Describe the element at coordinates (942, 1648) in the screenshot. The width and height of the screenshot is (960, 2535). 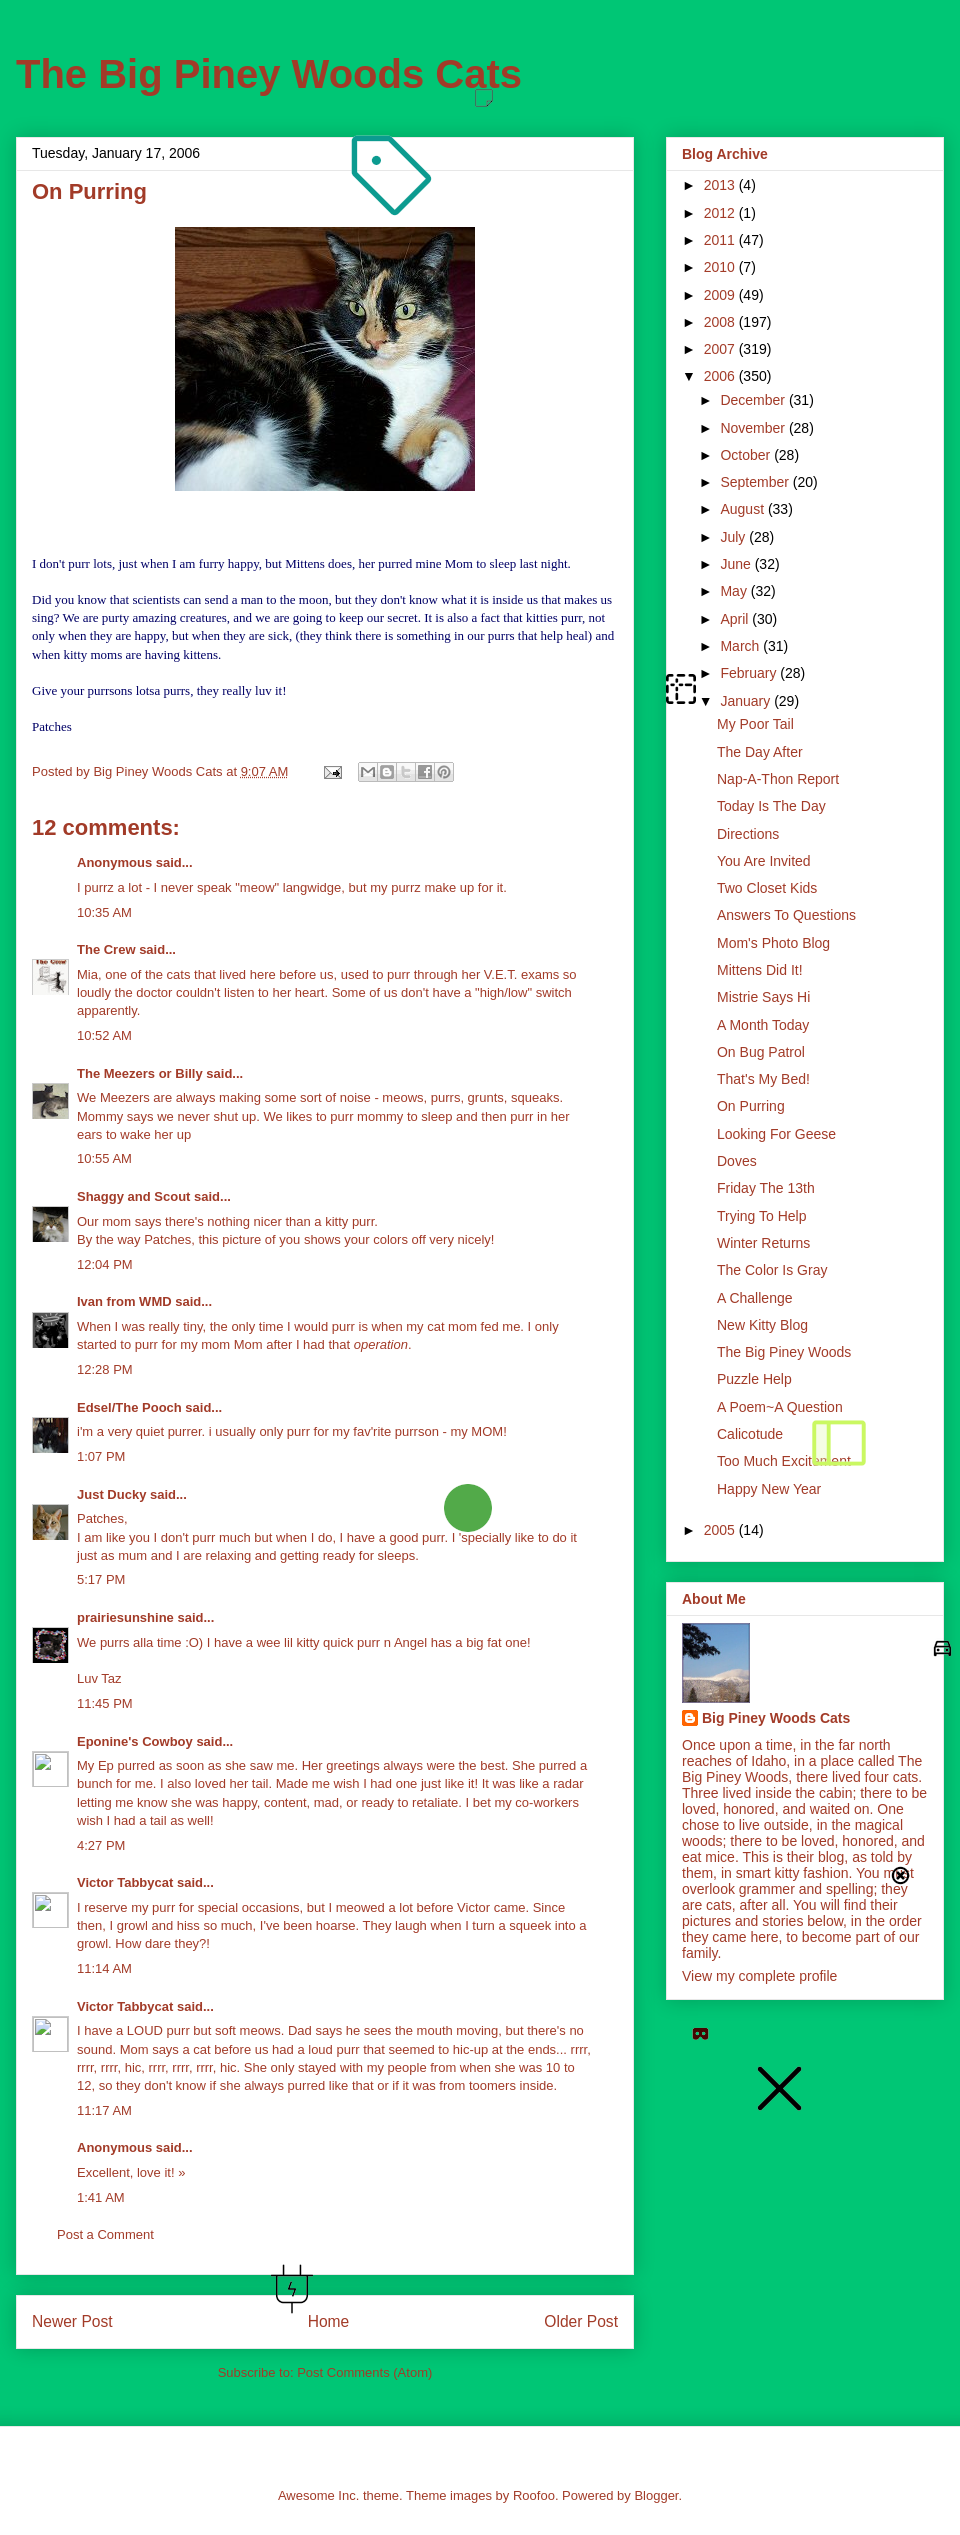
I see `indicates it's time to leave for your destination` at that location.